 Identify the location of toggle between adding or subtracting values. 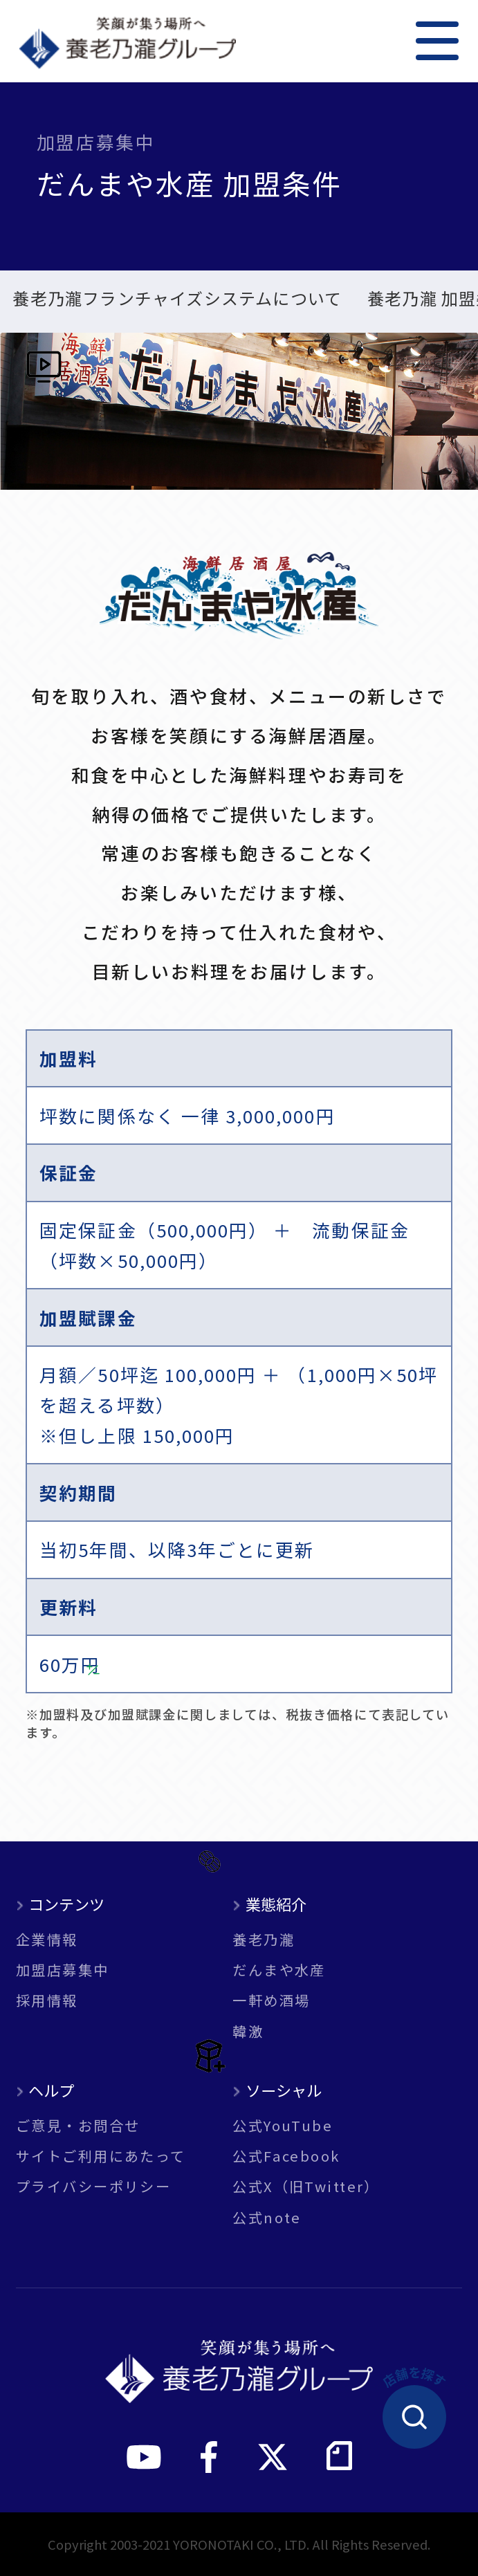
(93, 1670).